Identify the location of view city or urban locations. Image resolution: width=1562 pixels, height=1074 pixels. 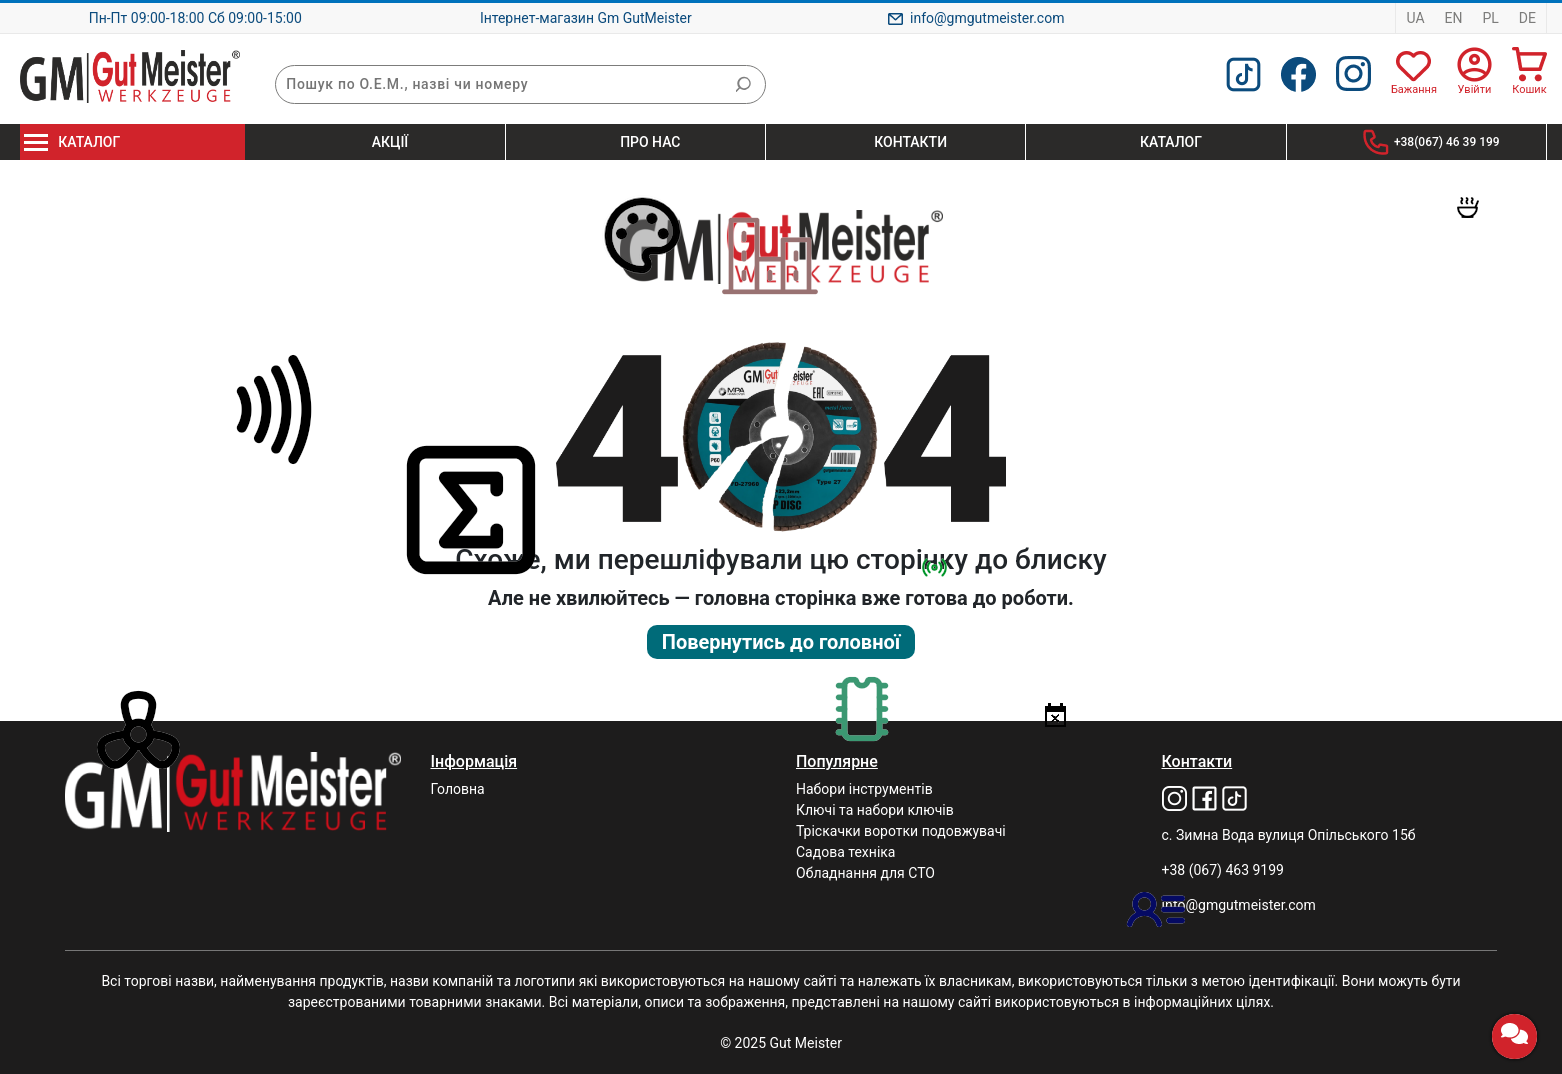
(770, 256).